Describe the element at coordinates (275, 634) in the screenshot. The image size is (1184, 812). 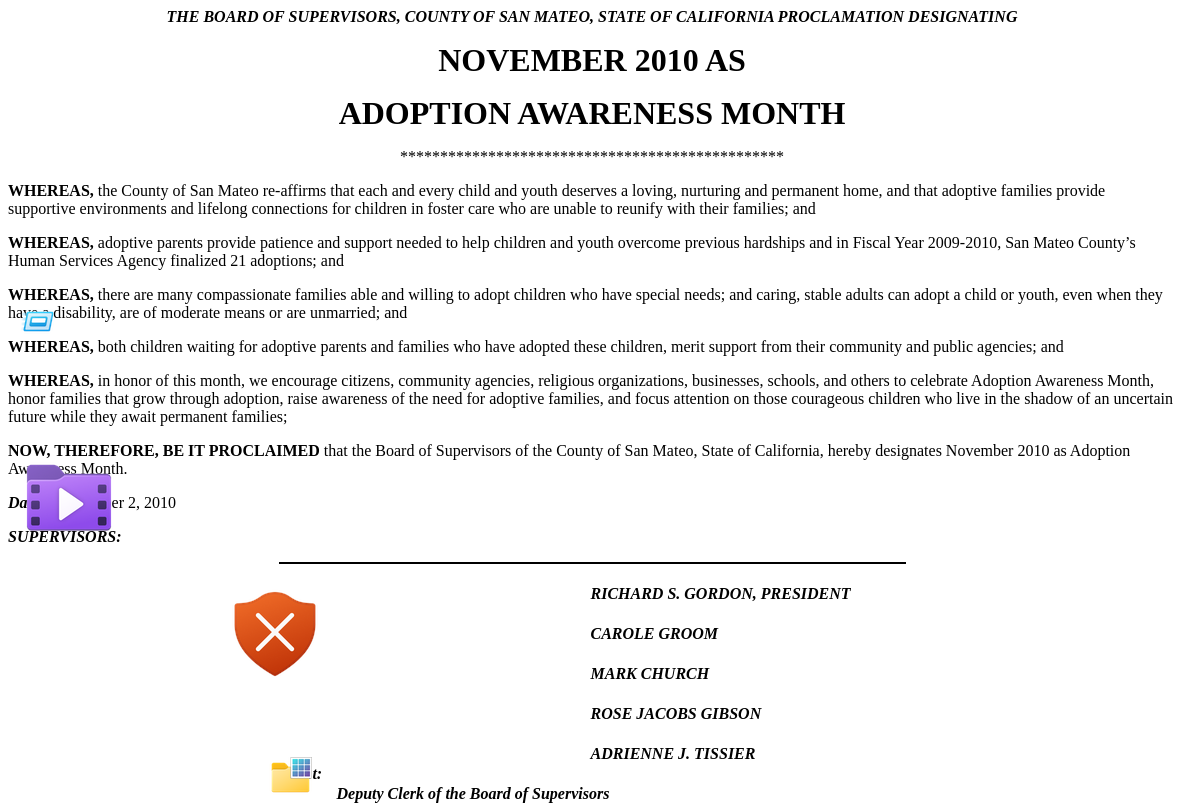
I see `indicates a security error or protection failure` at that location.